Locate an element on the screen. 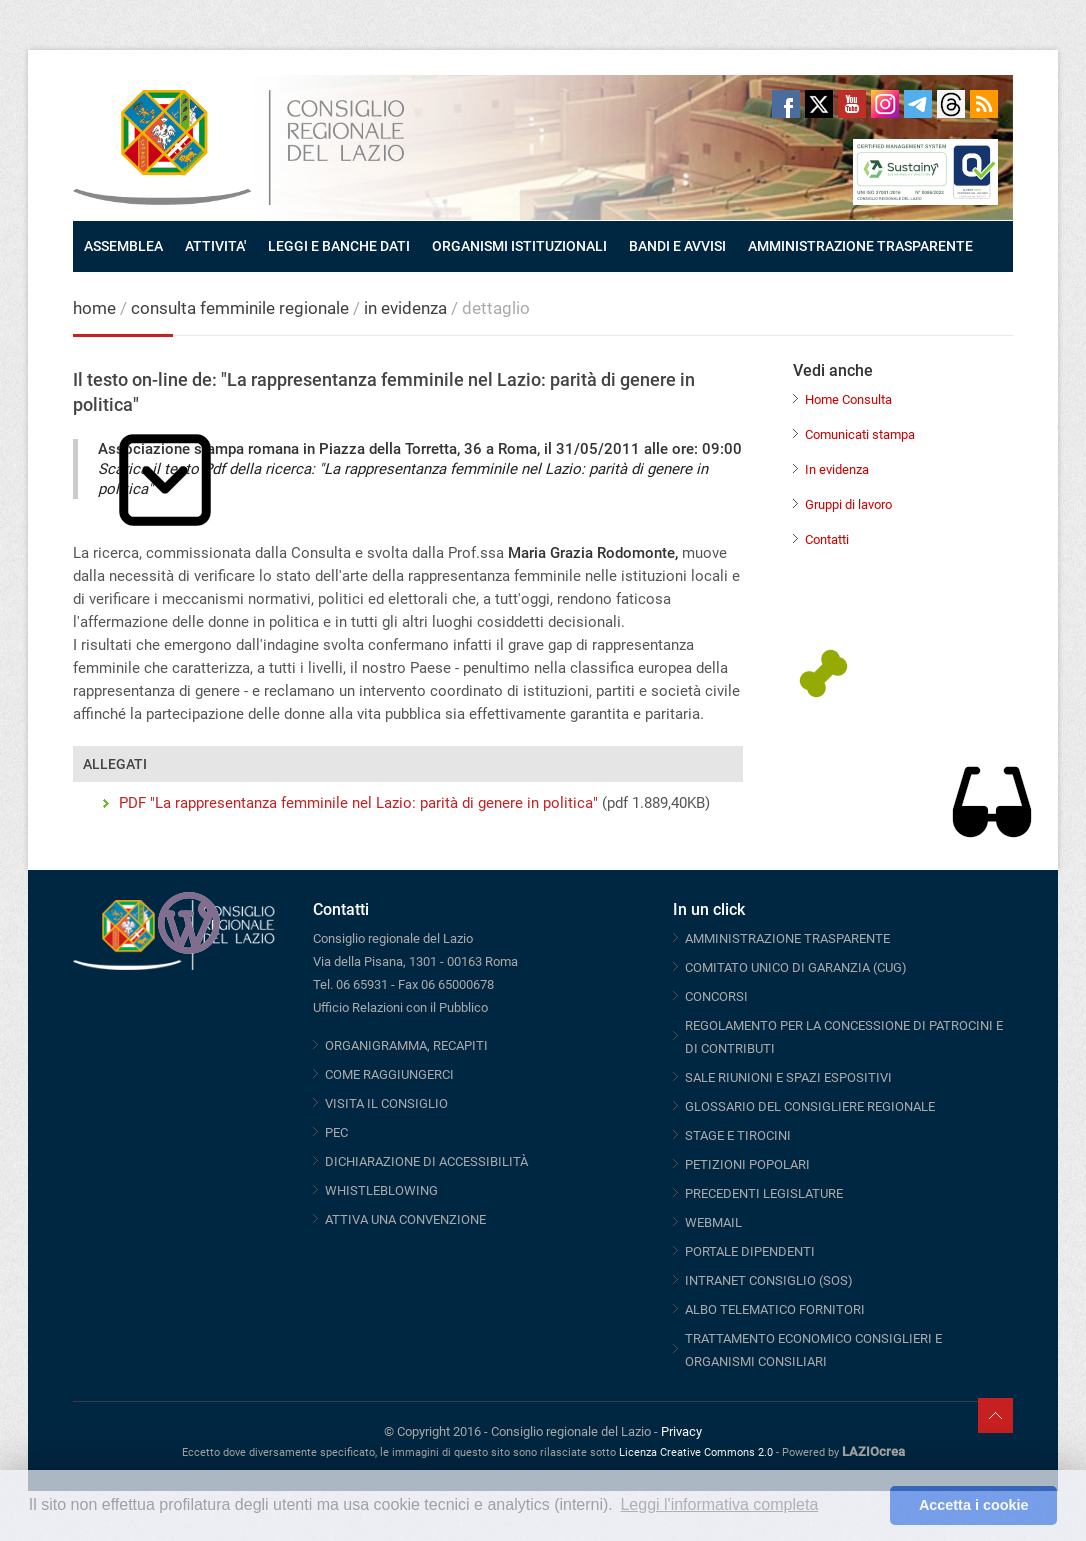 The image size is (1086, 1541). expand content or dropdown menu is located at coordinates (165, 480).